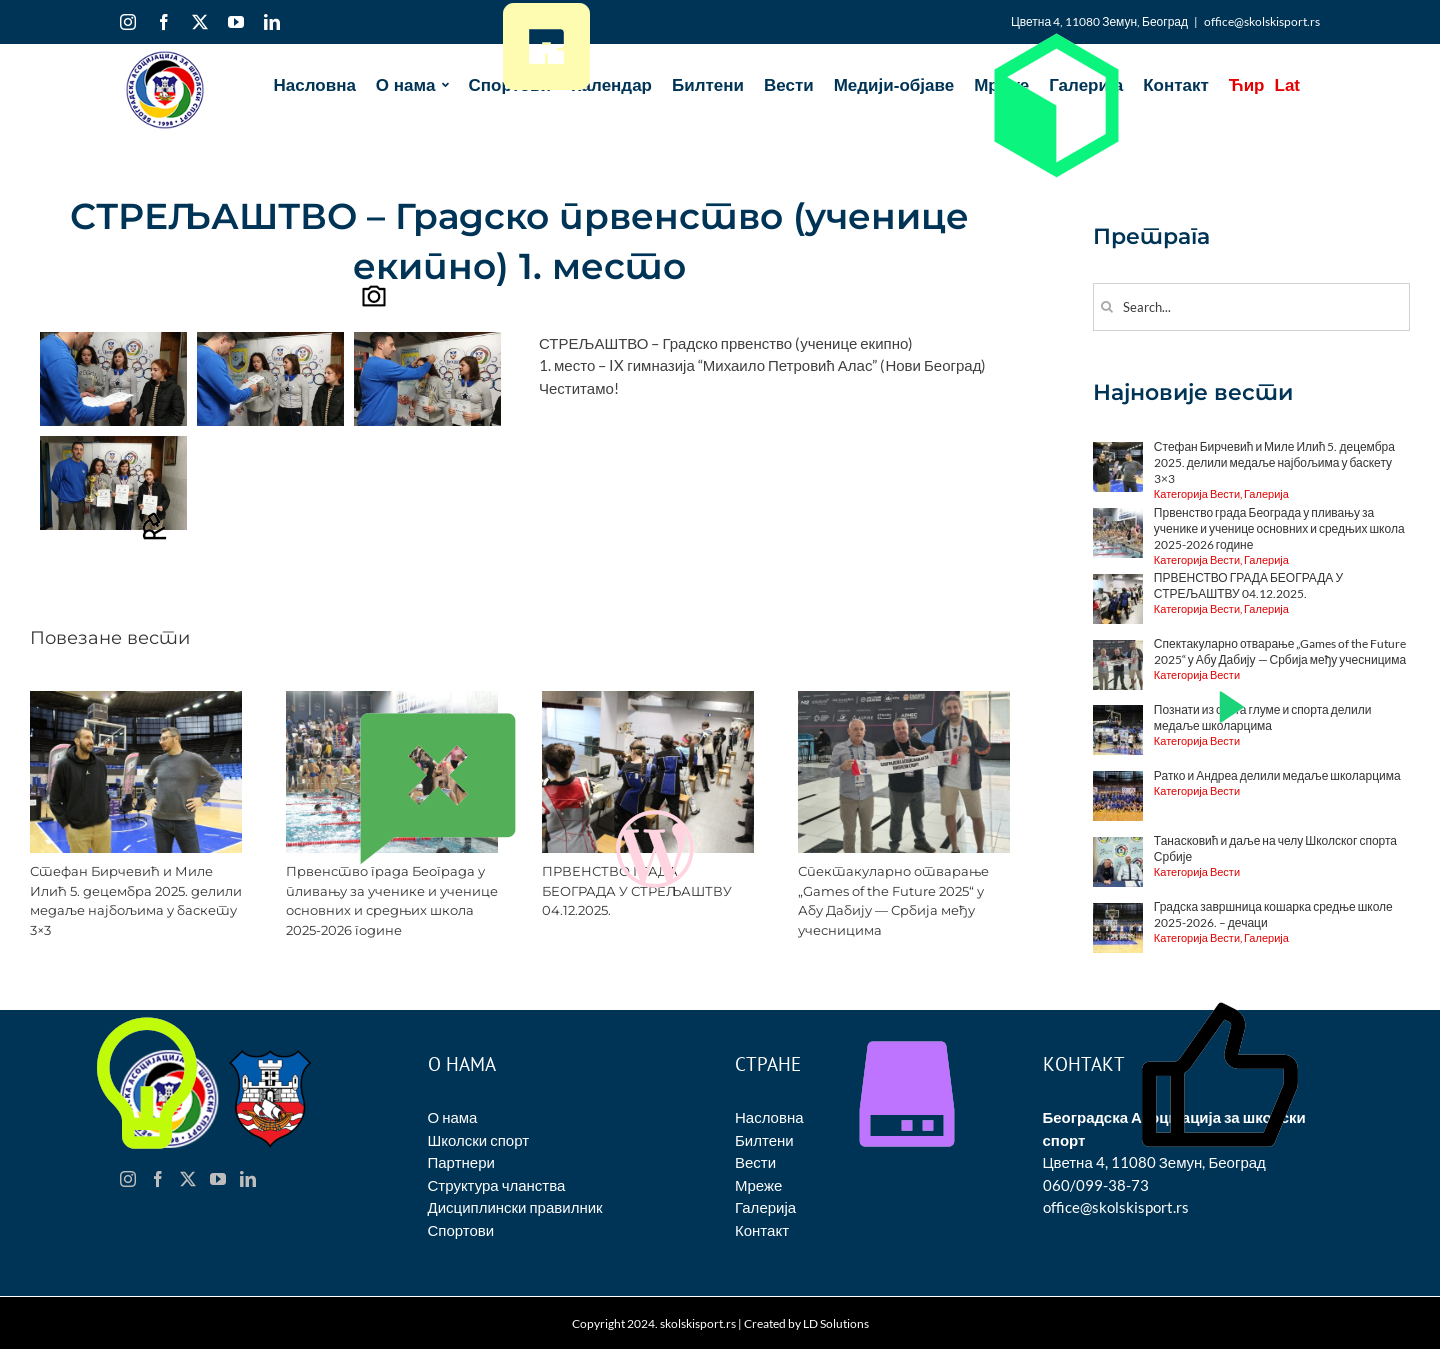 The image size is (1440, 1349). What do you see at coordinates (438, 783) in the screenshot?
I see `delete a conversation` at bounding box center [438, 783].